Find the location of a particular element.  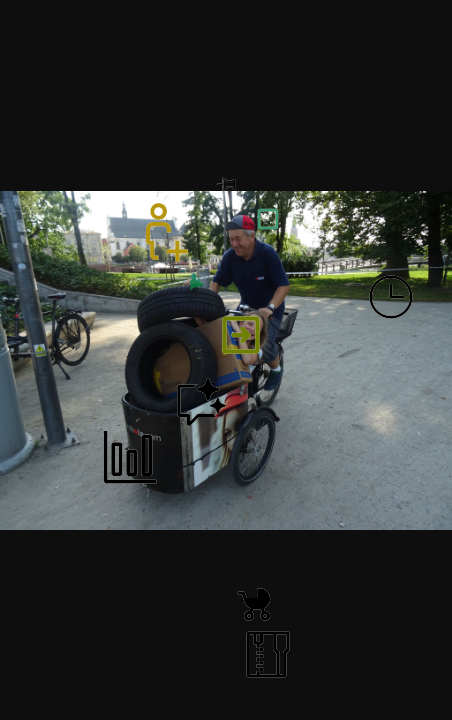

pin an item to keep it visible is located at coordinates (226, 183).